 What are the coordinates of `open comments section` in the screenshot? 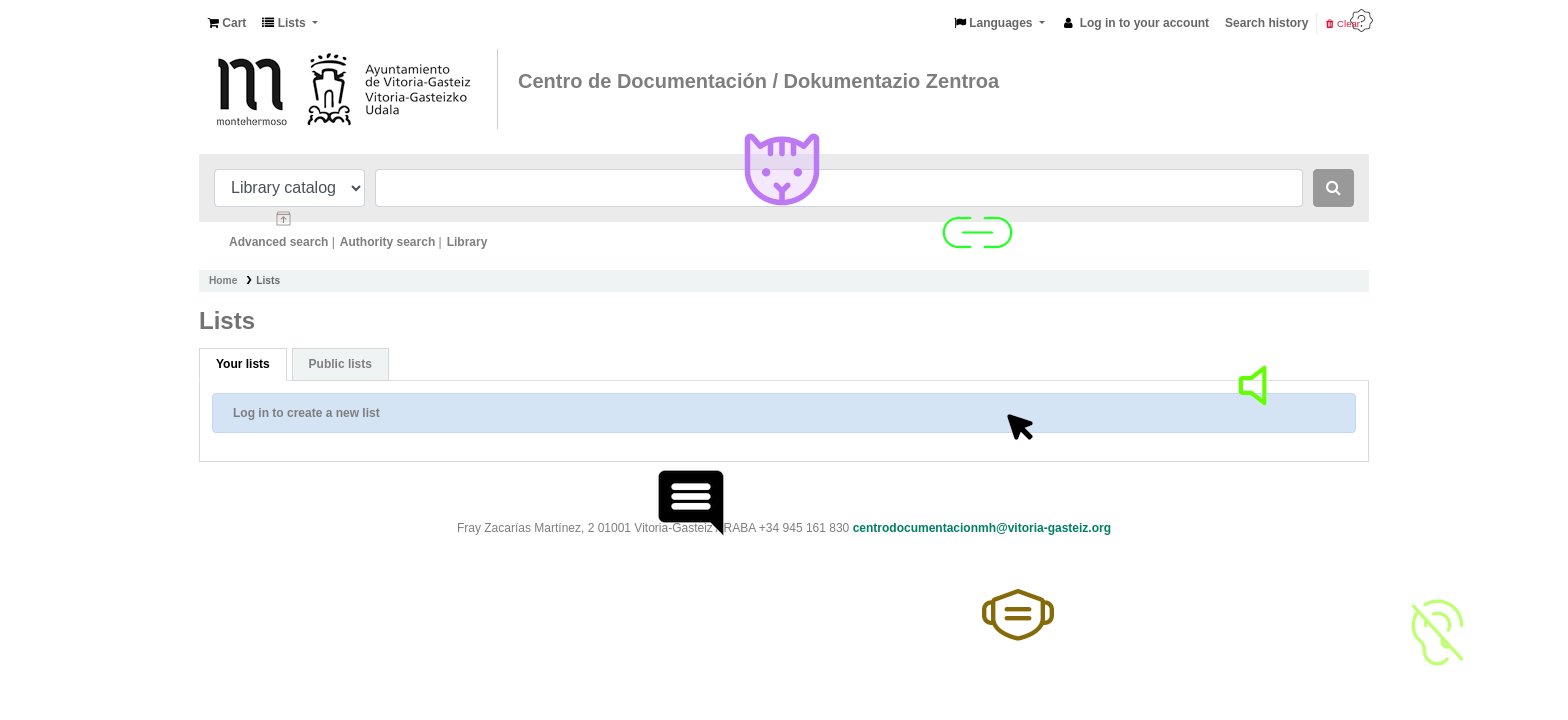 It's located at (691, 503).